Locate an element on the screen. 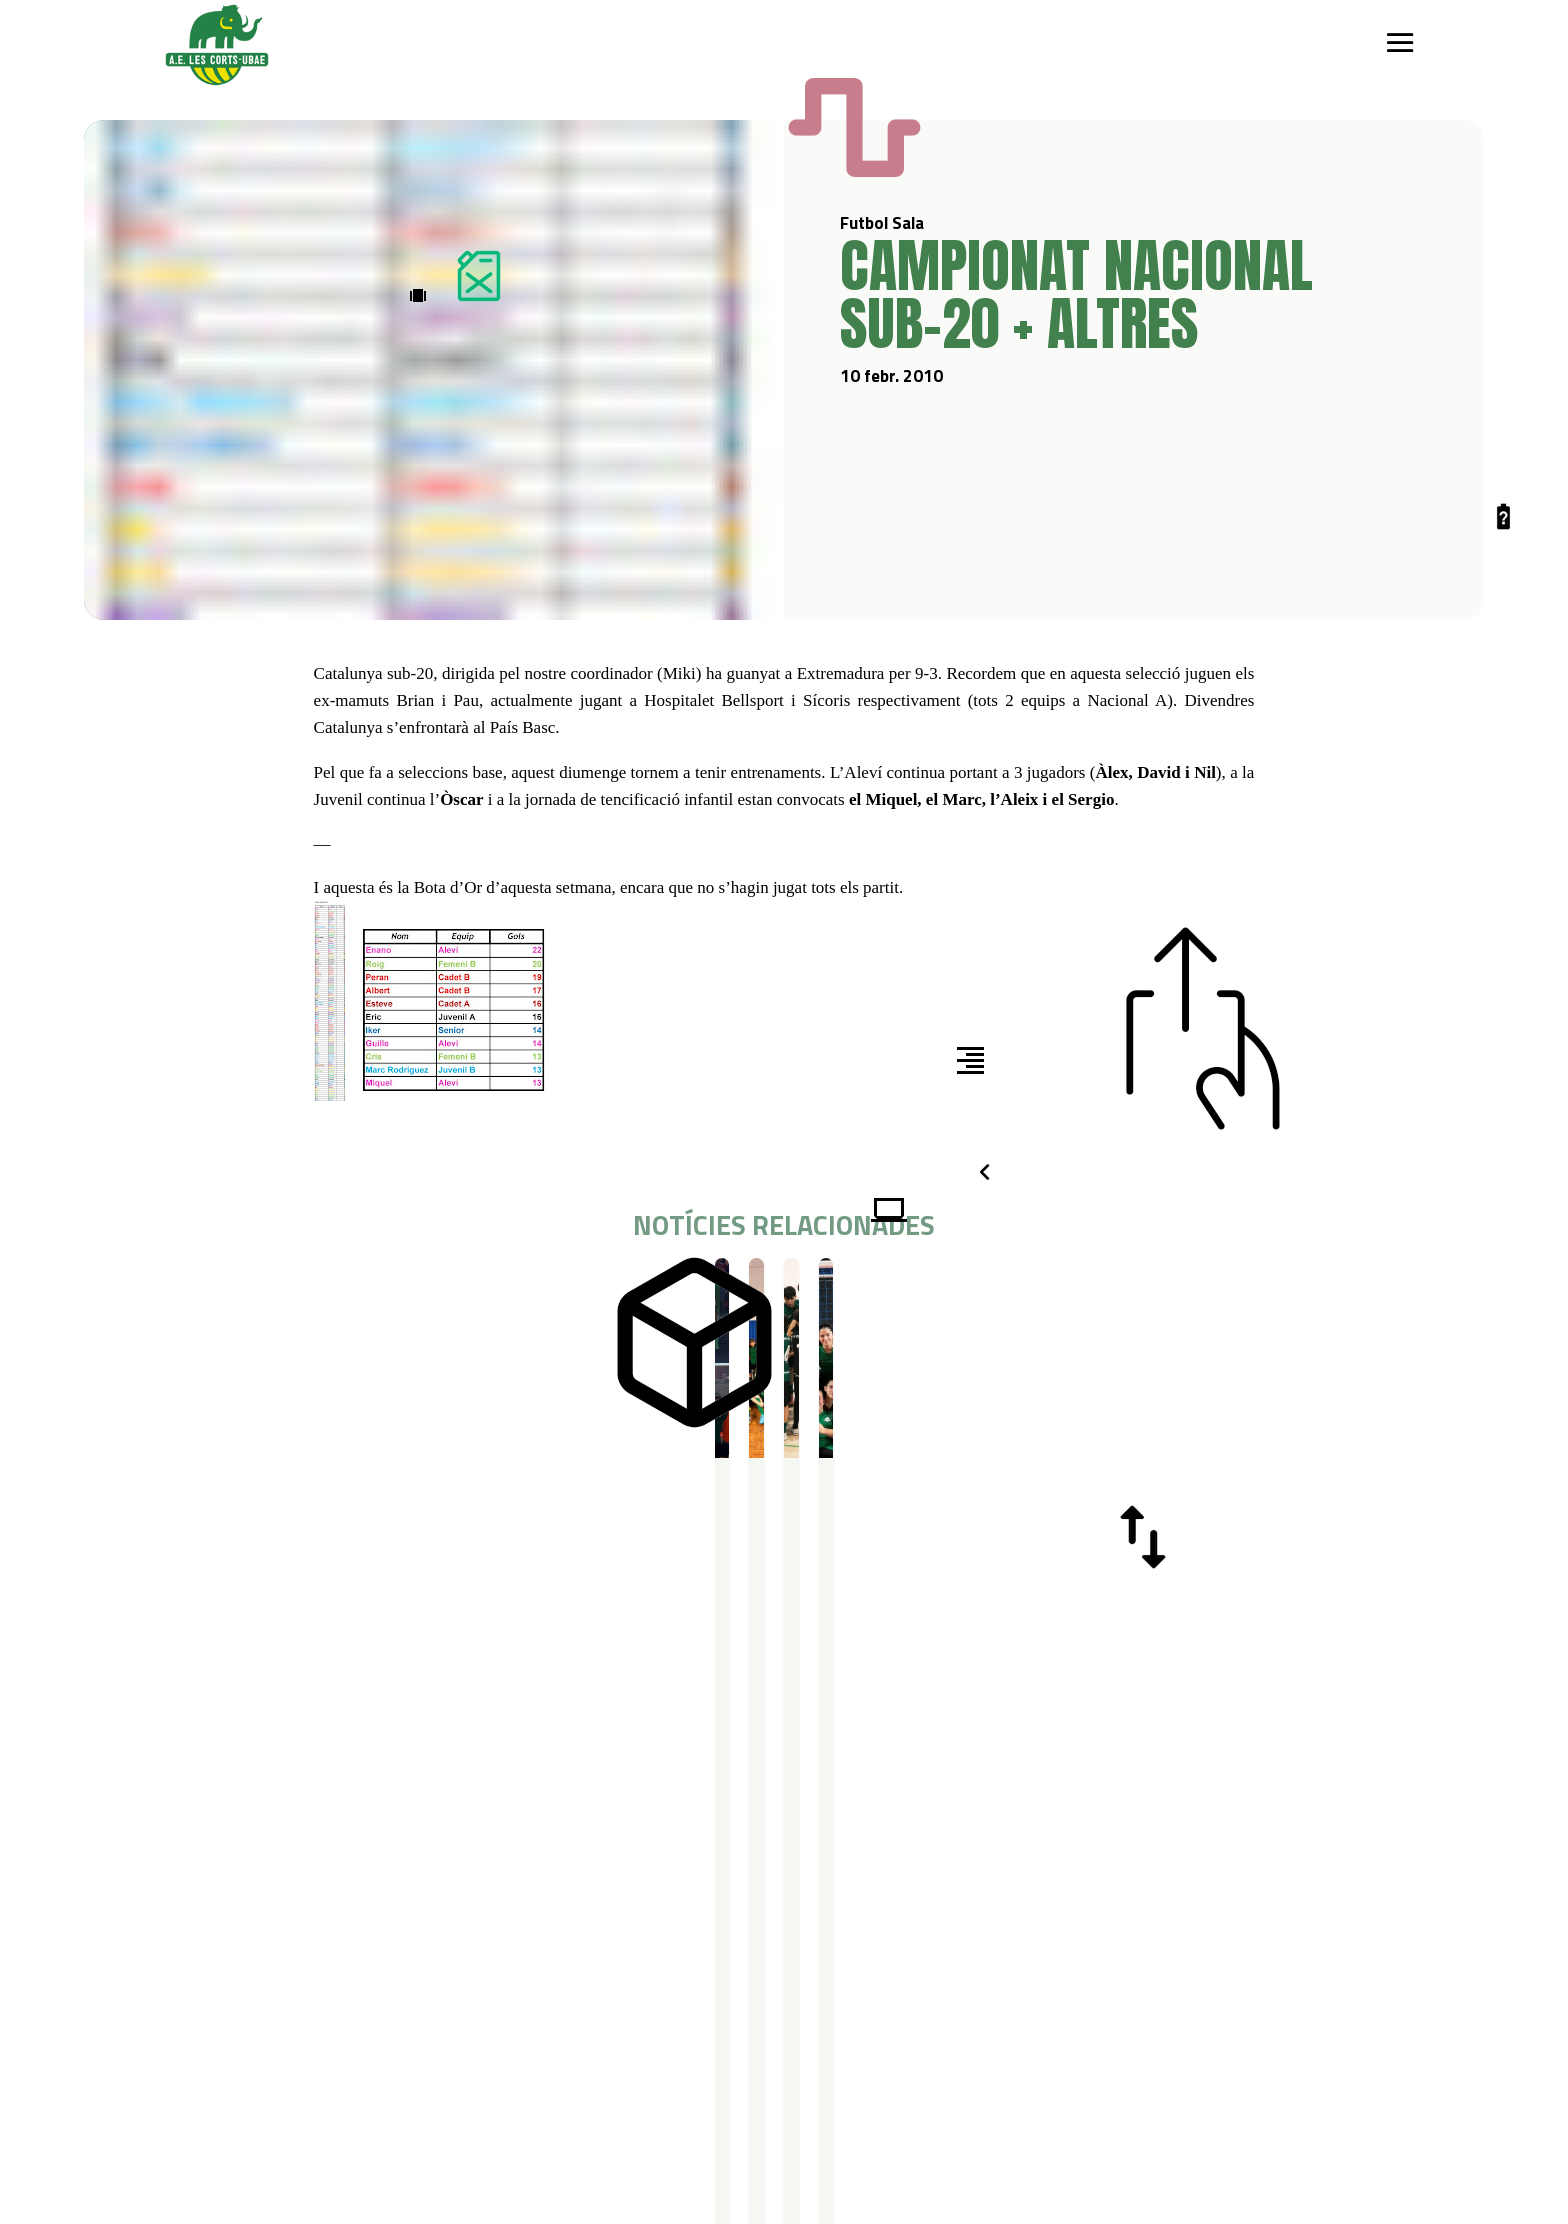 This screenshot has height=2224, width=1568. view stories or vertical content feed is located at coordinates (418, 296).